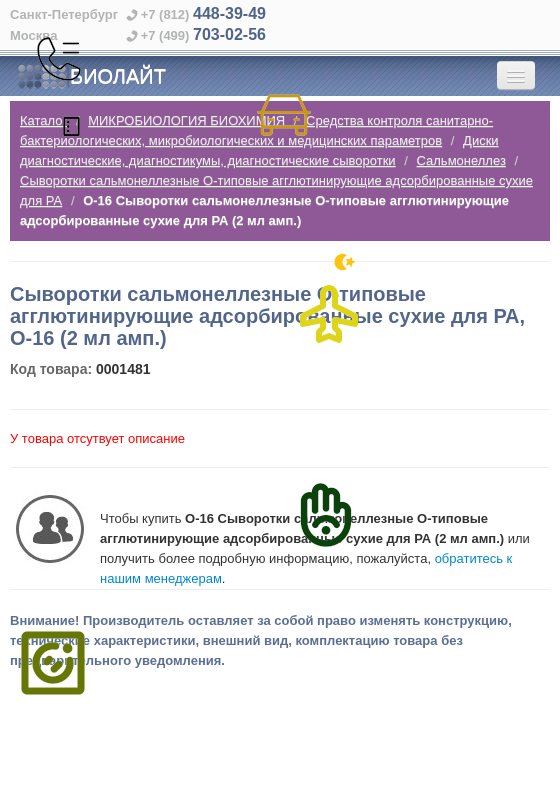 The width and height of the screenshot is (560, 805). Describe the element at coordinates (53, 663) in the screenshot. I see `access laundry or washing machine controls` at that location.